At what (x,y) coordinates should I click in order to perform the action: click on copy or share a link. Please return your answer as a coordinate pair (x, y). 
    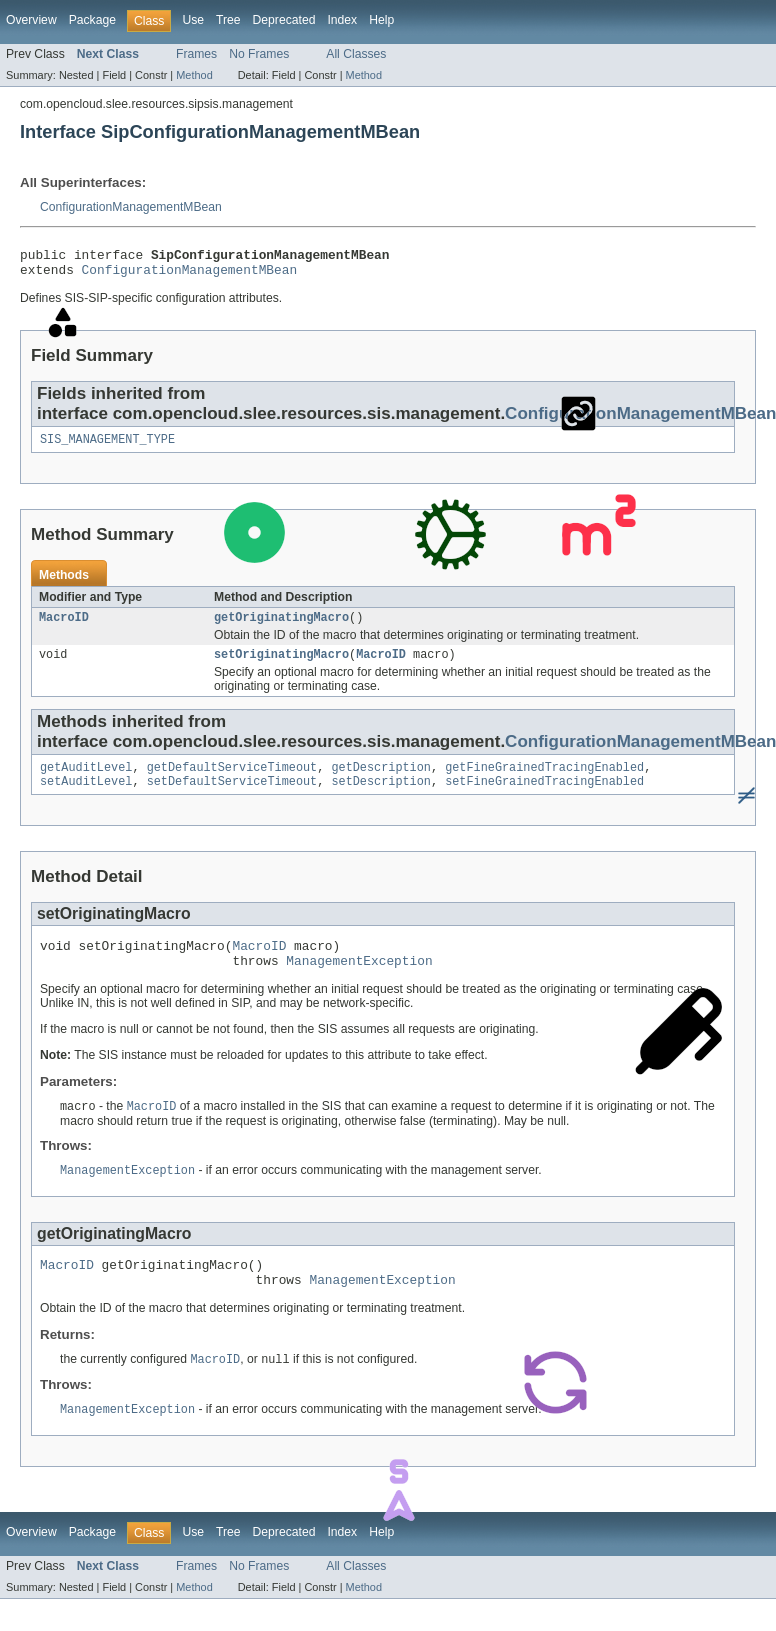
    Looking at the image, I should click on (578, 413).